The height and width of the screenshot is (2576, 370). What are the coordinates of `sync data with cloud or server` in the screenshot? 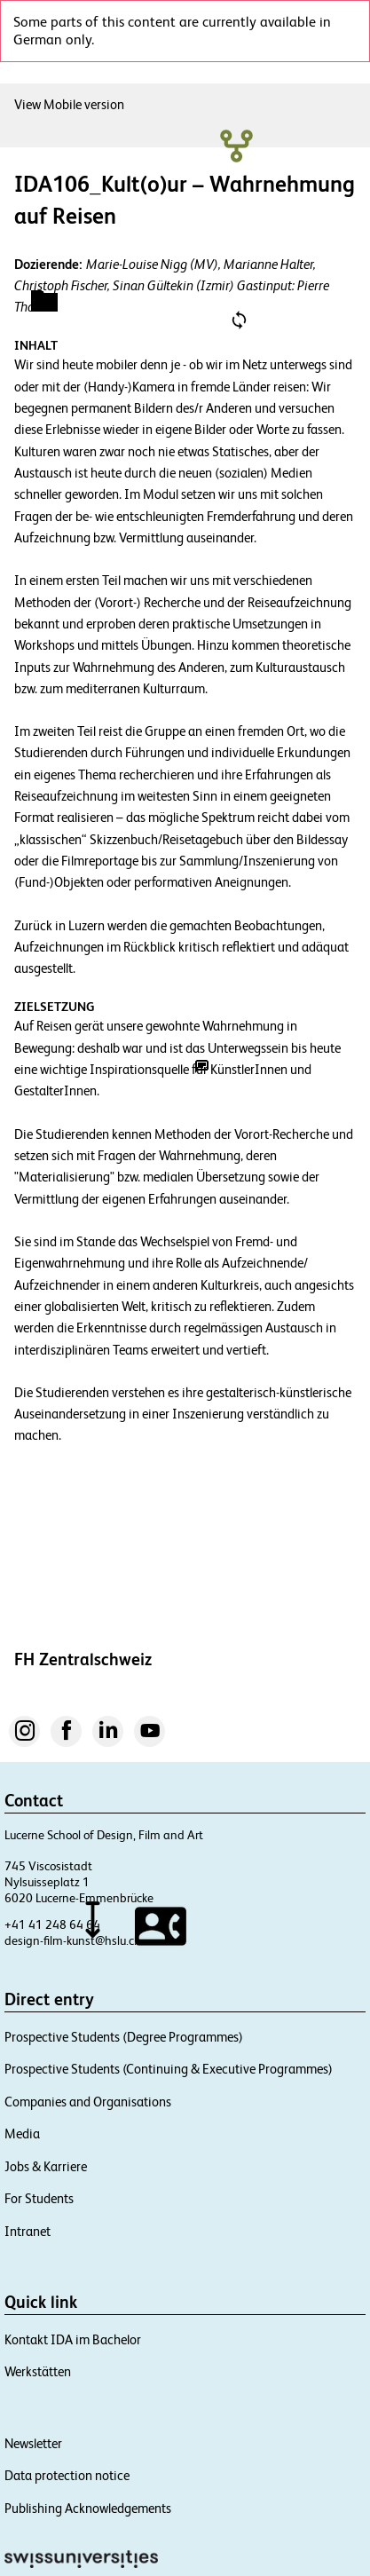 It's located at (239, 320).